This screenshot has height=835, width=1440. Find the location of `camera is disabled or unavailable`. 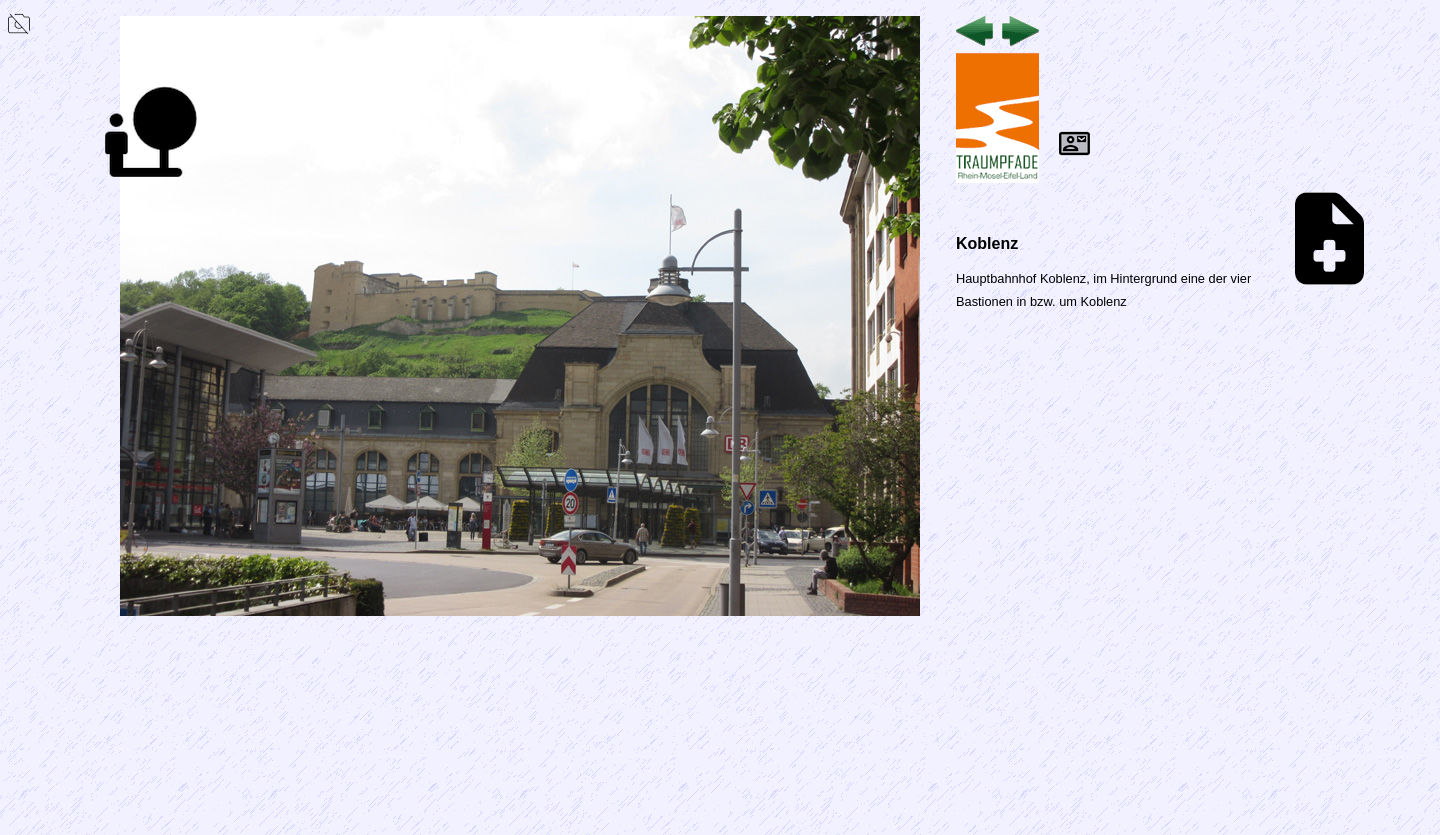

camera is disabled or unavailable is located at coordinates (19, 24).